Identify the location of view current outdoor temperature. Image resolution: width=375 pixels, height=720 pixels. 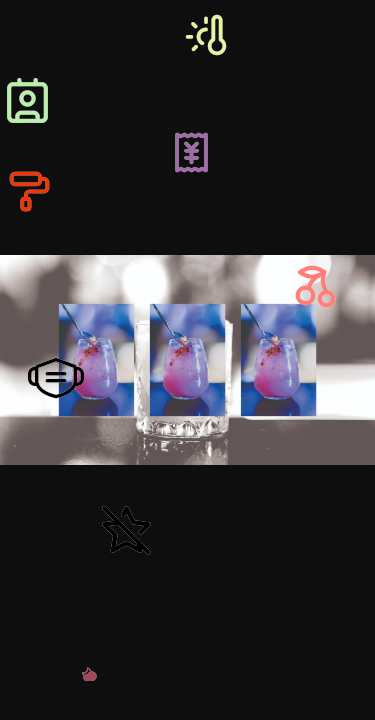
(206, 35).